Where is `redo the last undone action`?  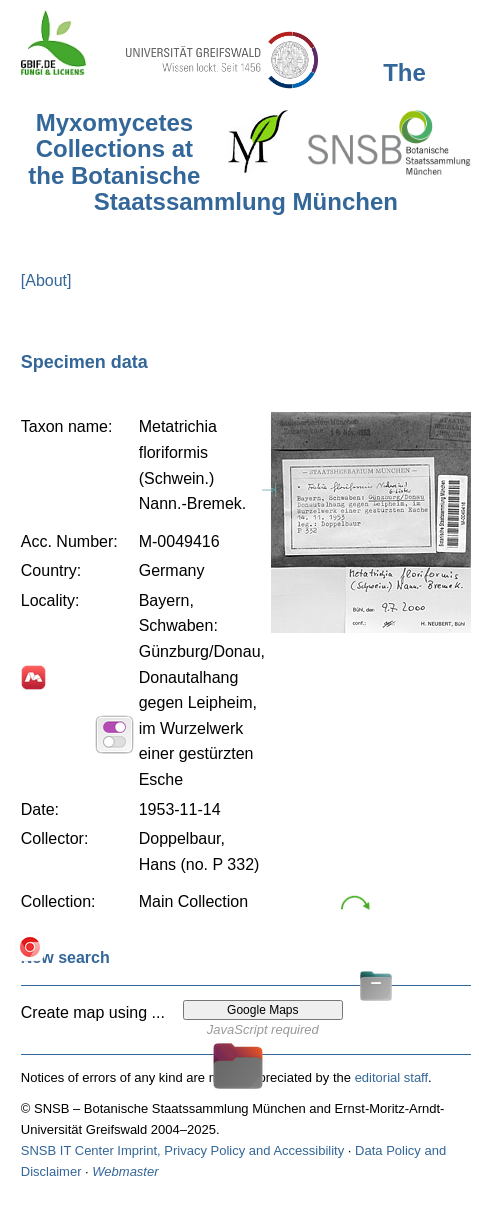
redo the last undone action is located at coordinates (354, 902).